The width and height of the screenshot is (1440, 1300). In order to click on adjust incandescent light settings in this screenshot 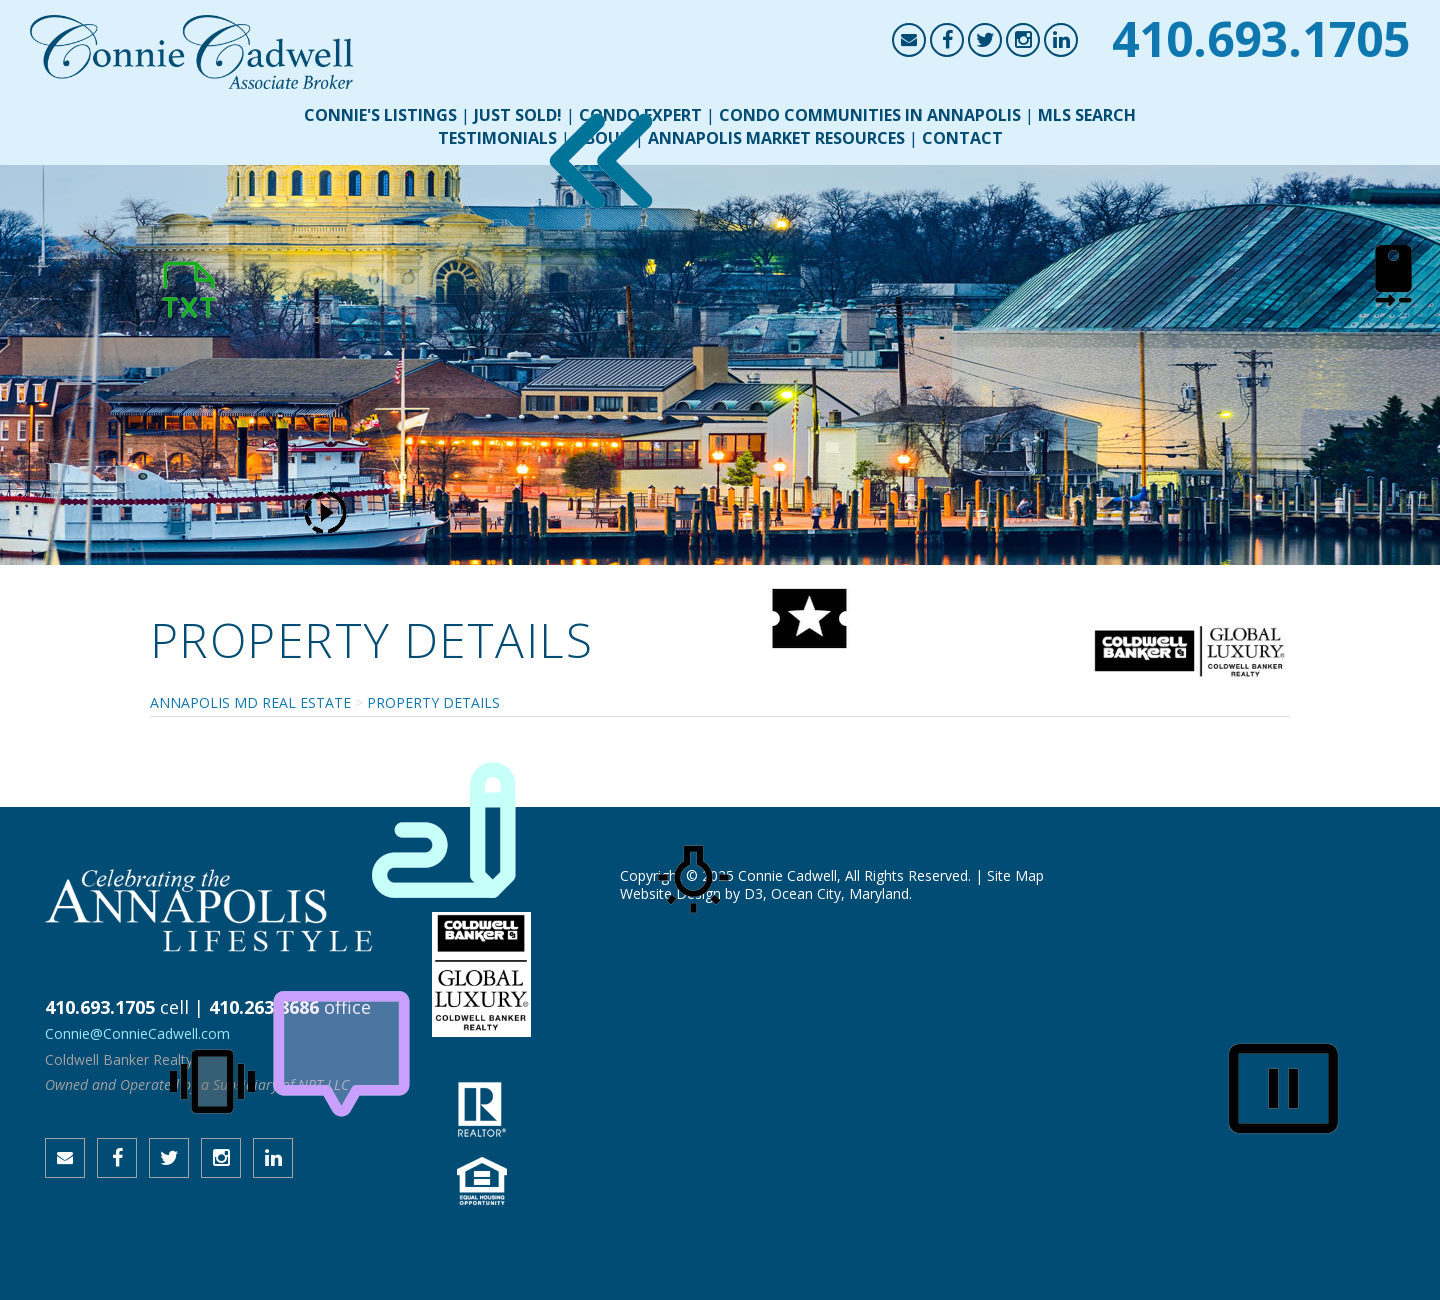, I will do `click(693, 877)`.